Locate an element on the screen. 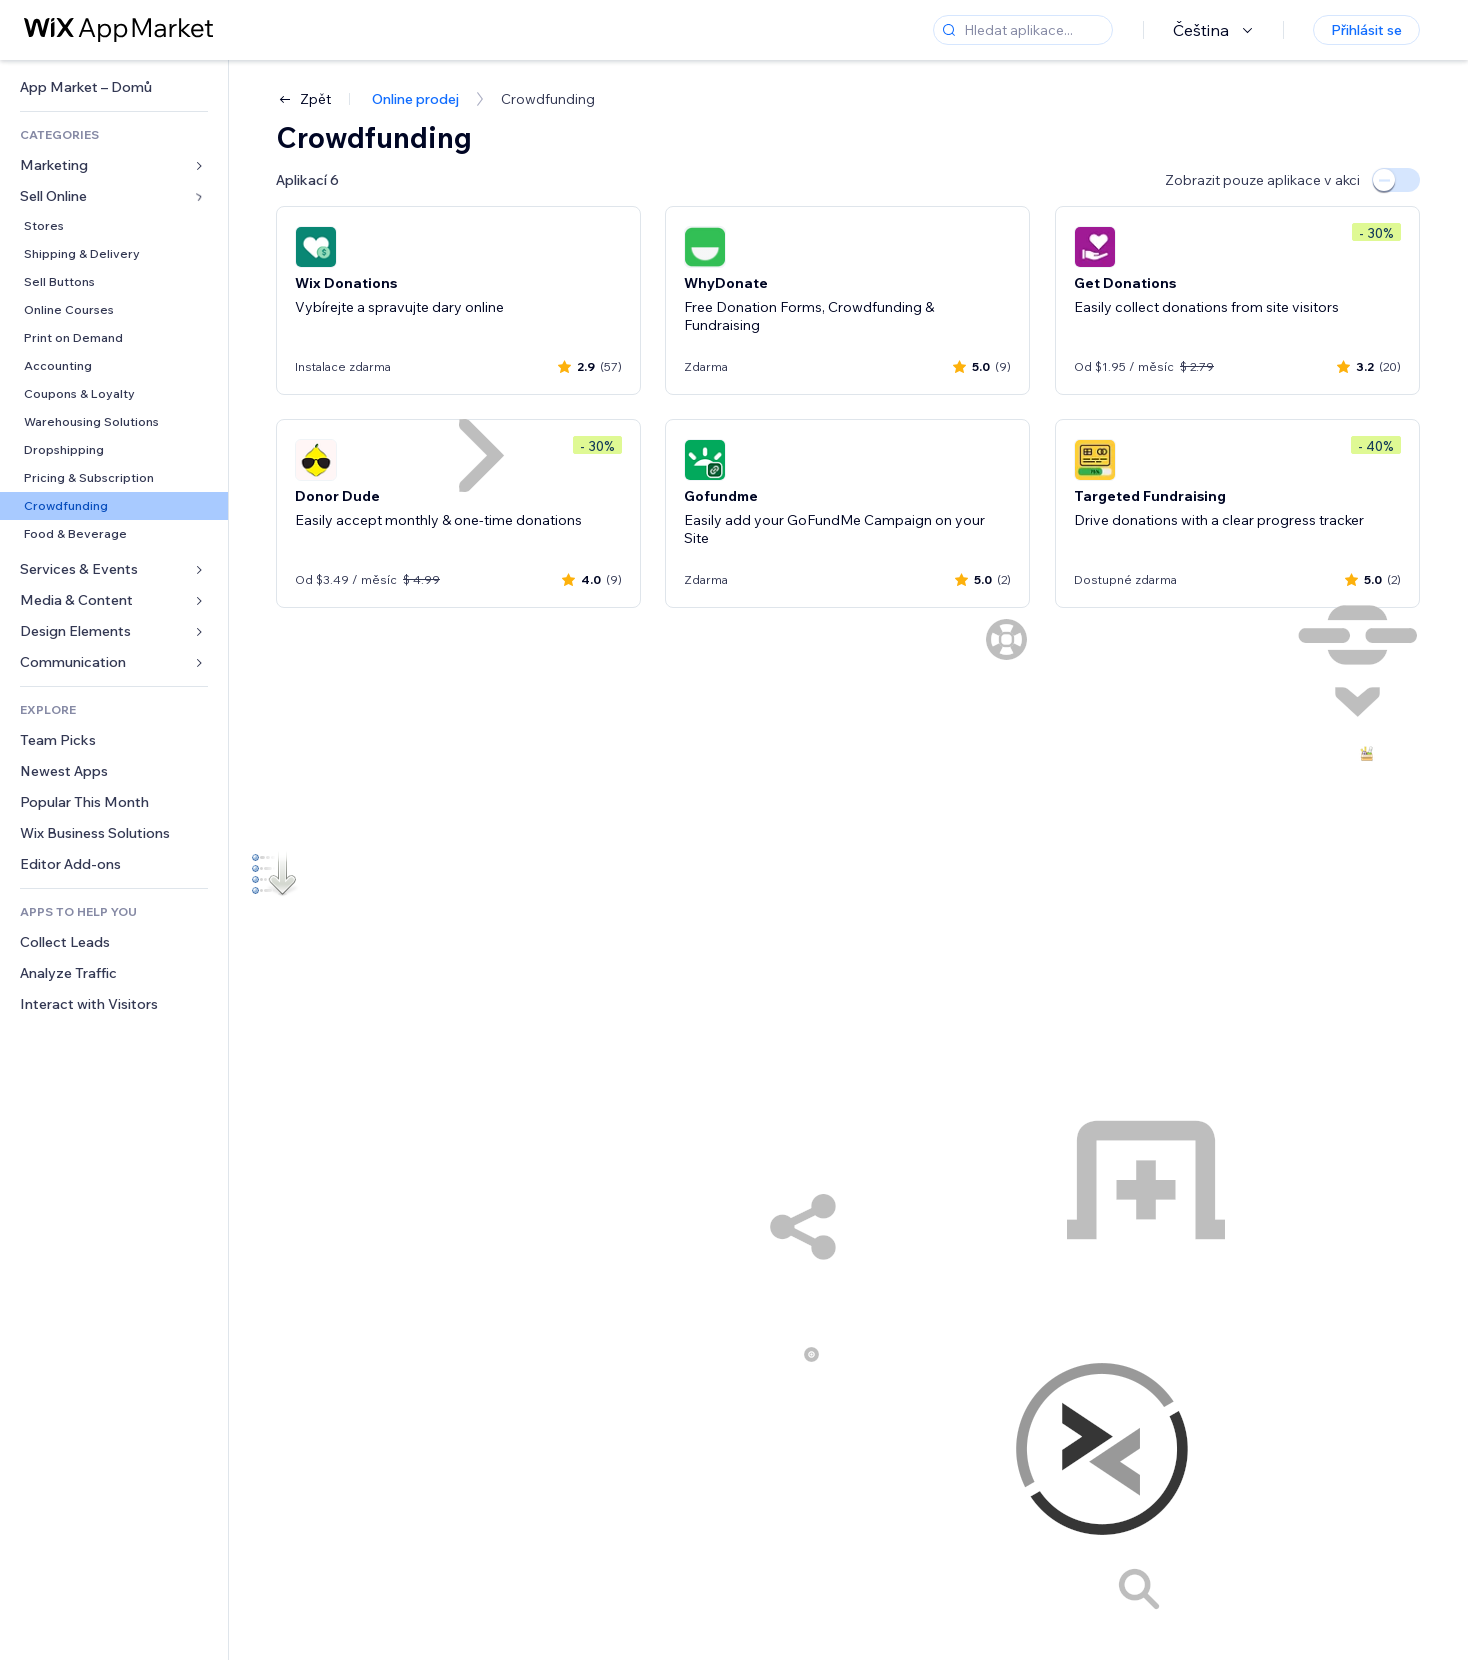 This screenshot has height=1660, width=1468. insert a hyperlink into text or document is located at coordinates (1357, 657).